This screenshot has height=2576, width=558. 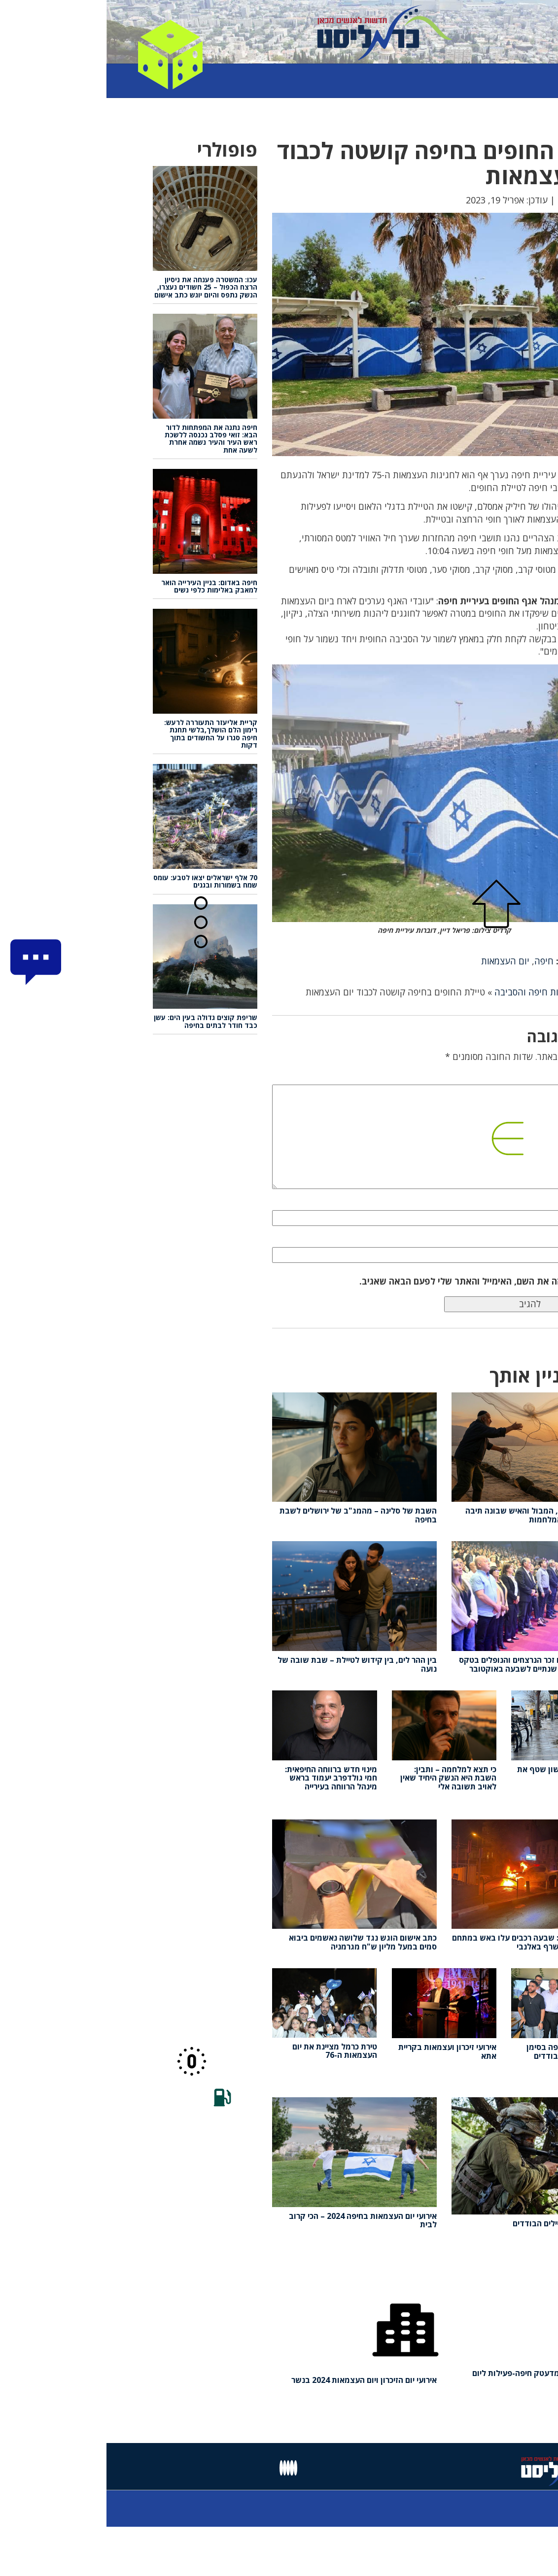 I want to click on indicates a loading or processing state, so click(x=192, y=2061).